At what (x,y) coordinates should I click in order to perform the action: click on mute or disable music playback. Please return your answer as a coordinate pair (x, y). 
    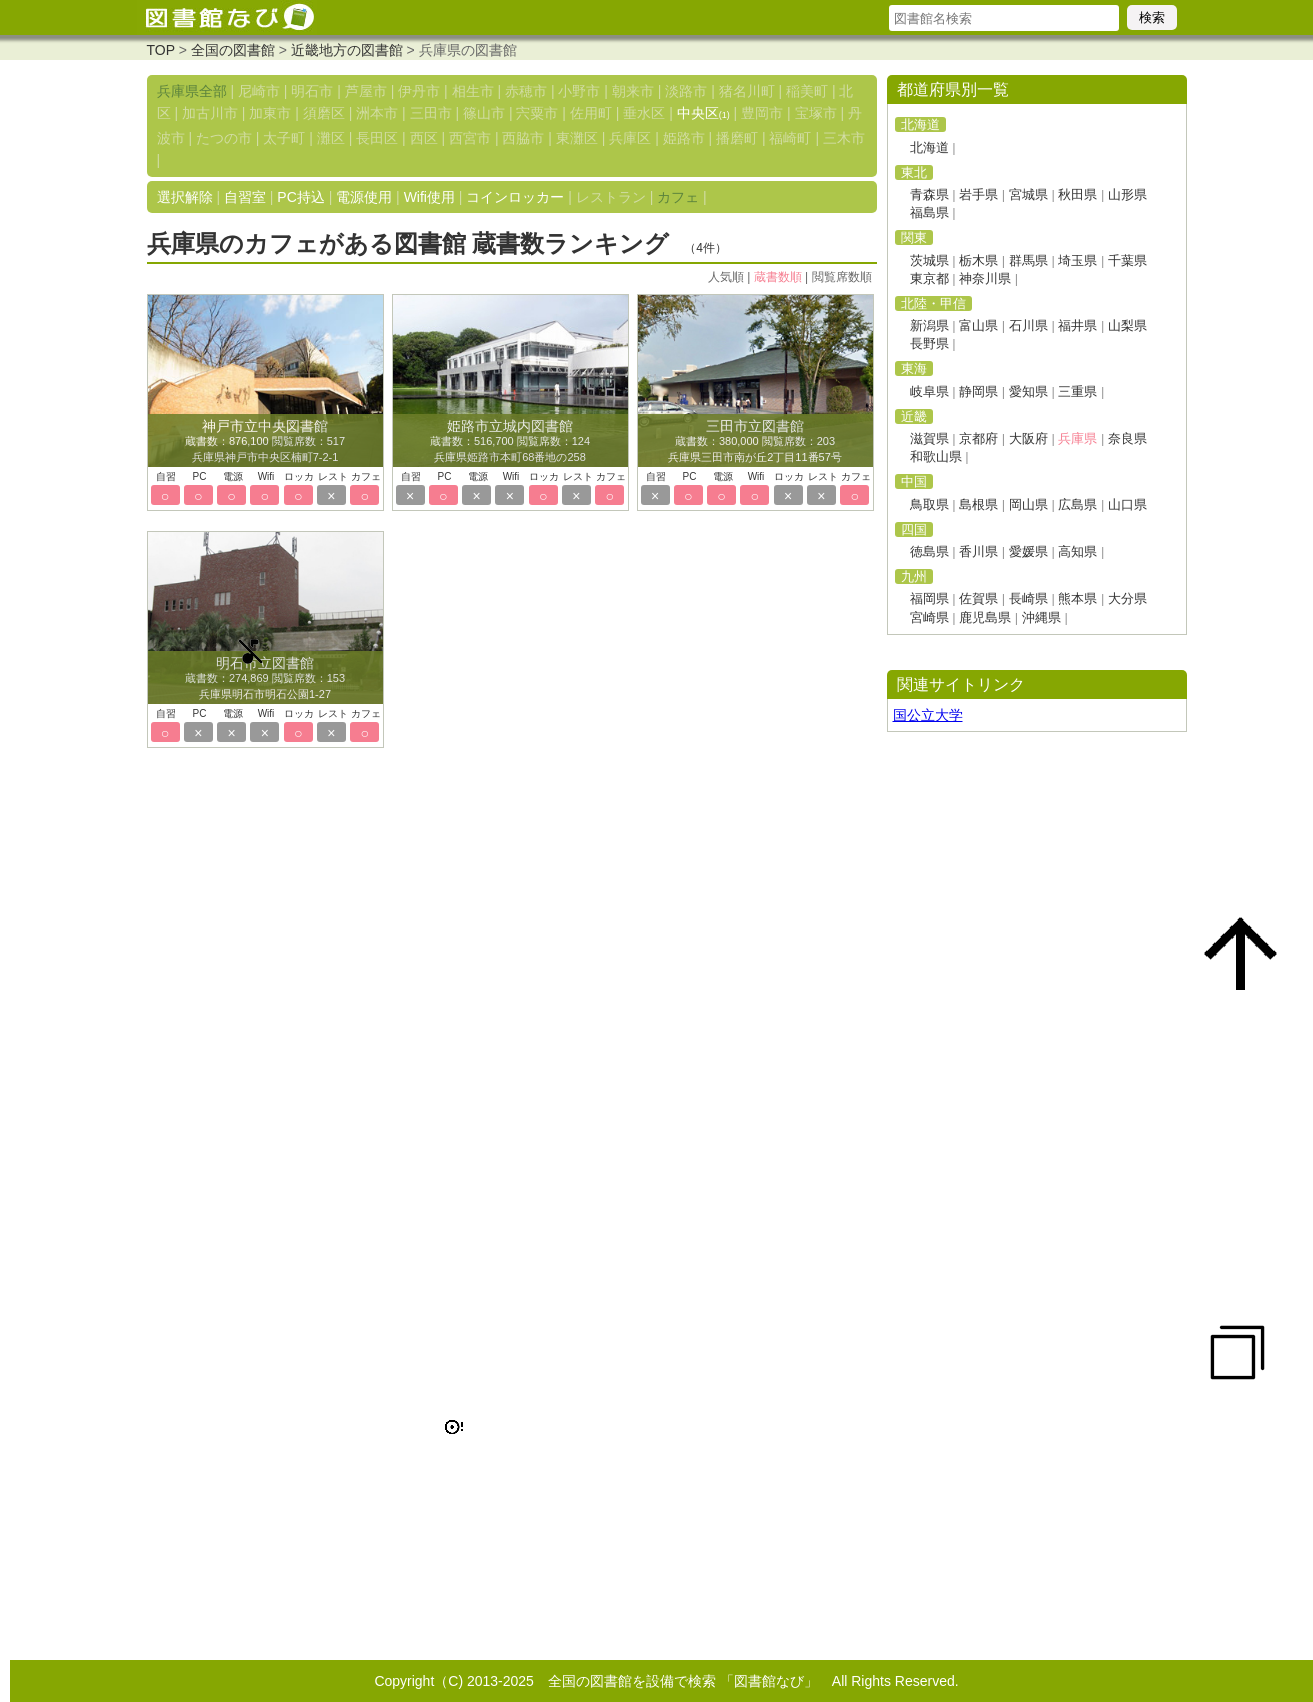
    Looking at the image, I should click on (250, 651).